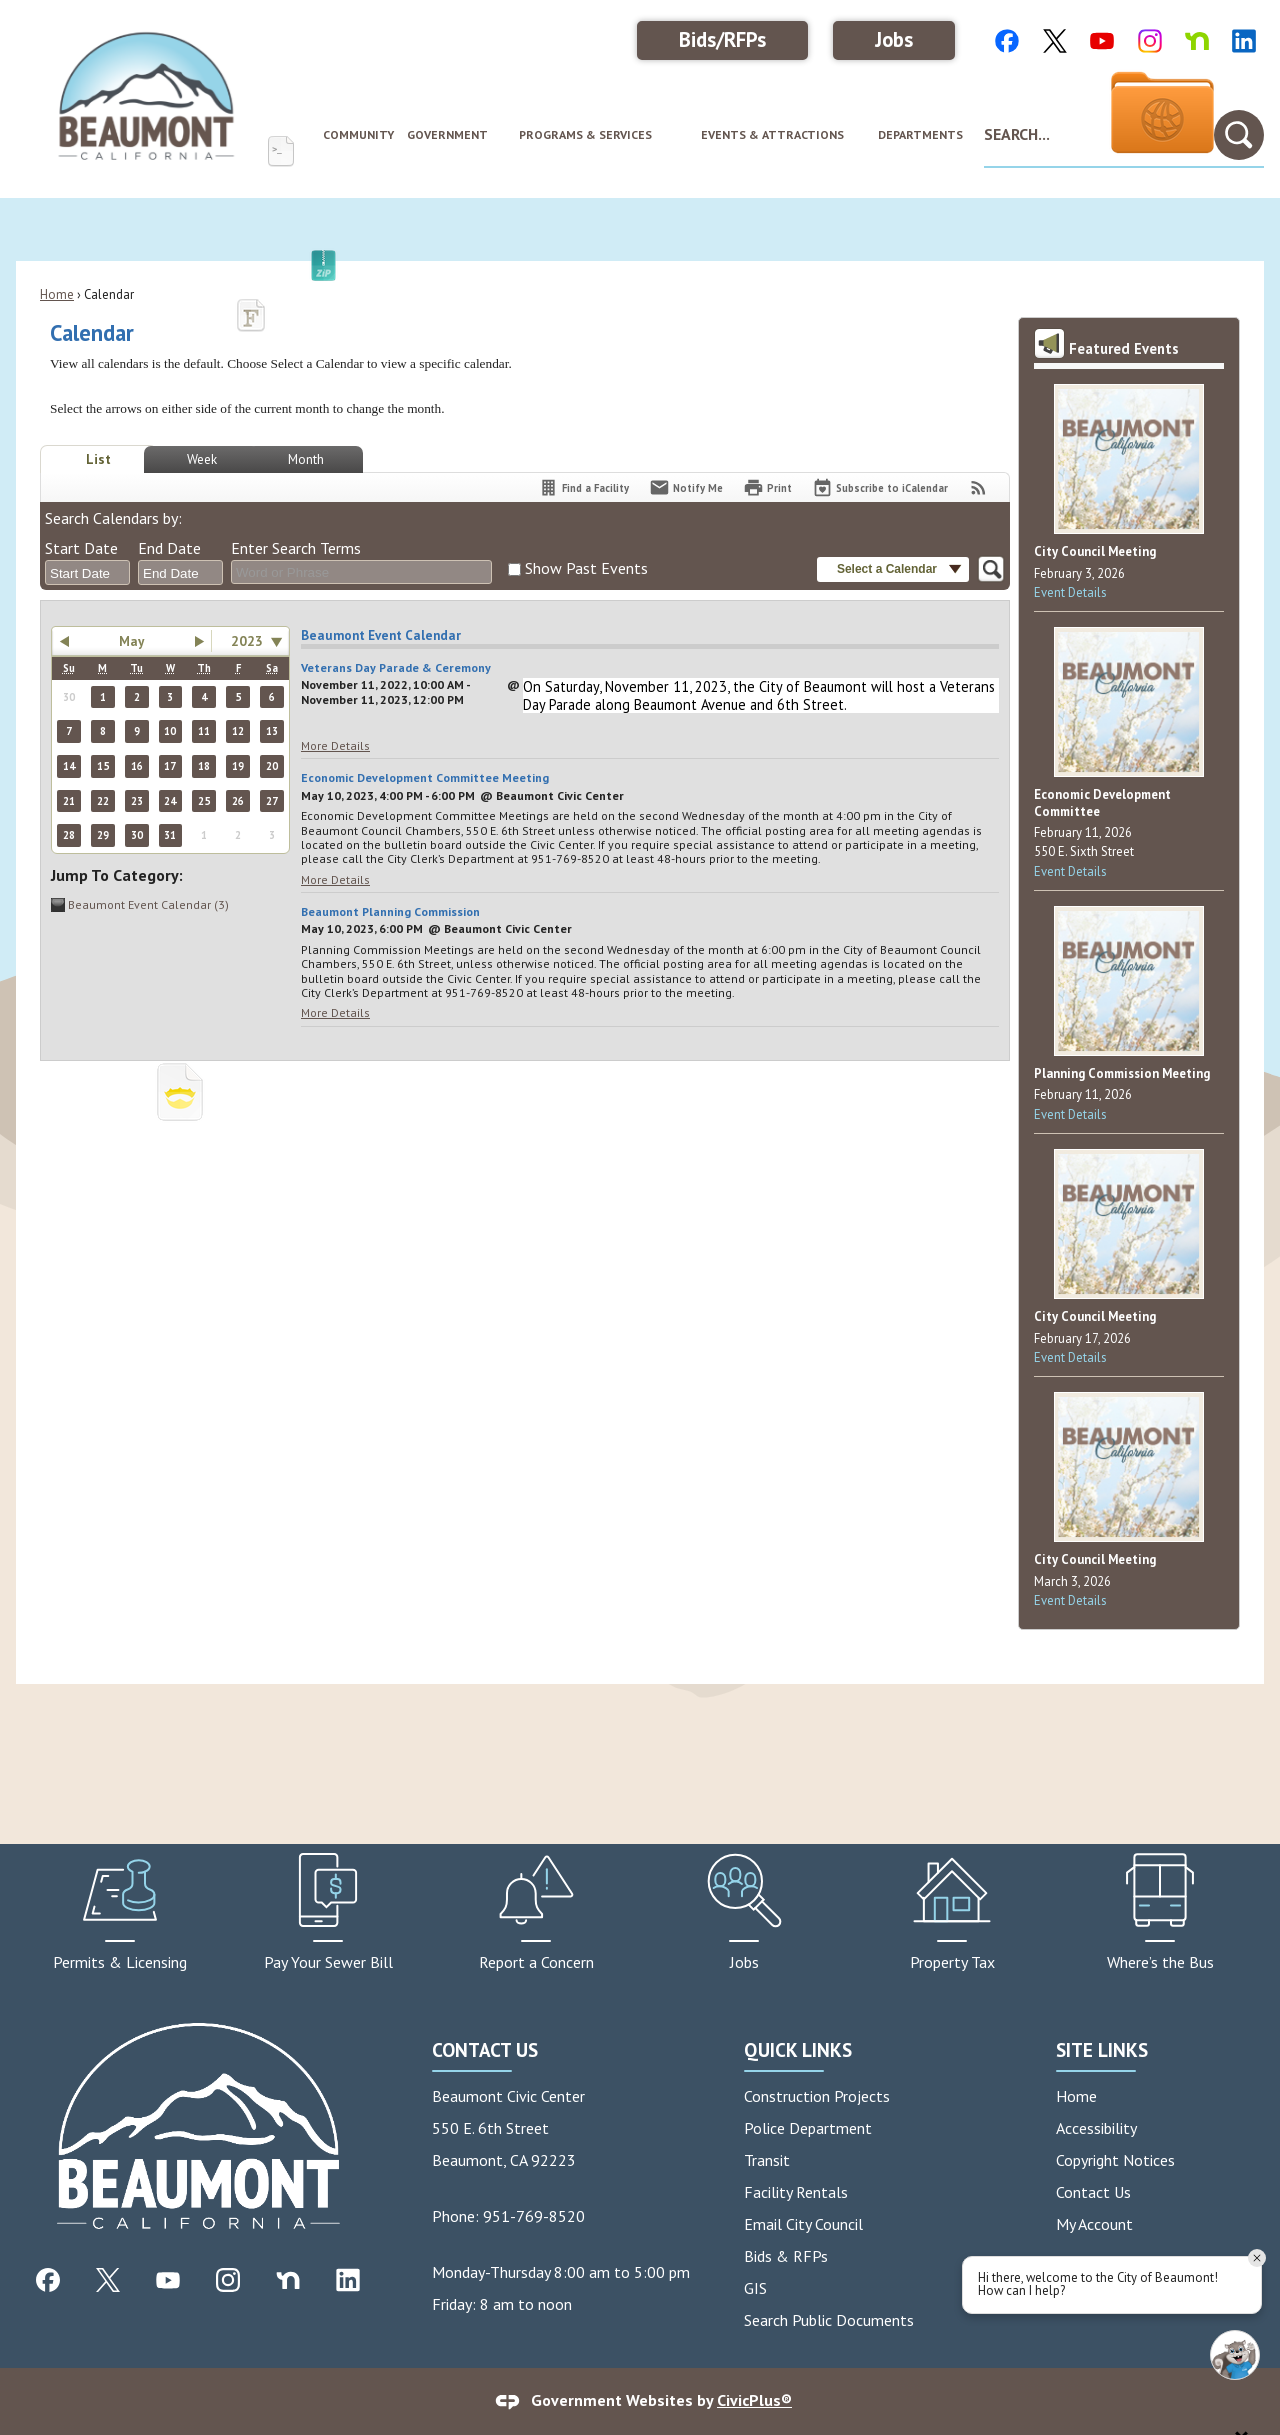  I want to click on a nim programming language source file, so click(180, 1092).